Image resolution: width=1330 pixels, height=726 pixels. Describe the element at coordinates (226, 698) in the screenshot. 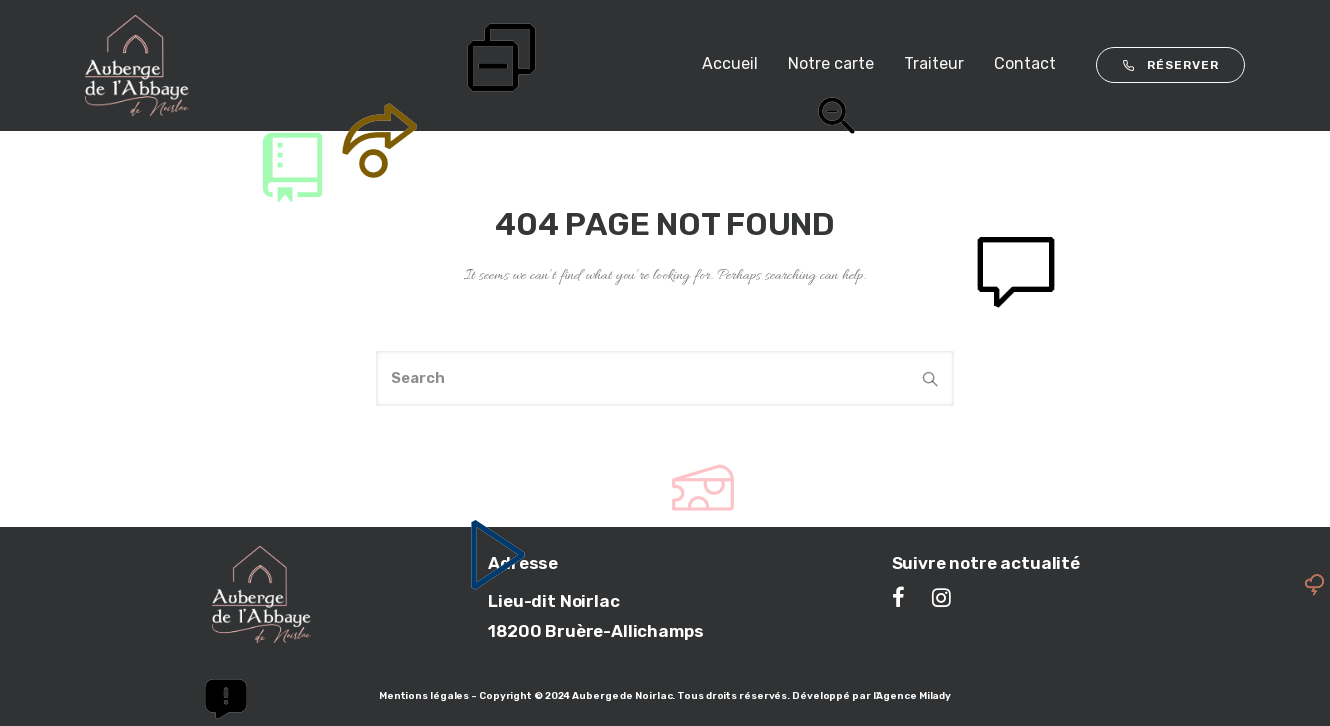

I see `report a message or conversation` at that location.